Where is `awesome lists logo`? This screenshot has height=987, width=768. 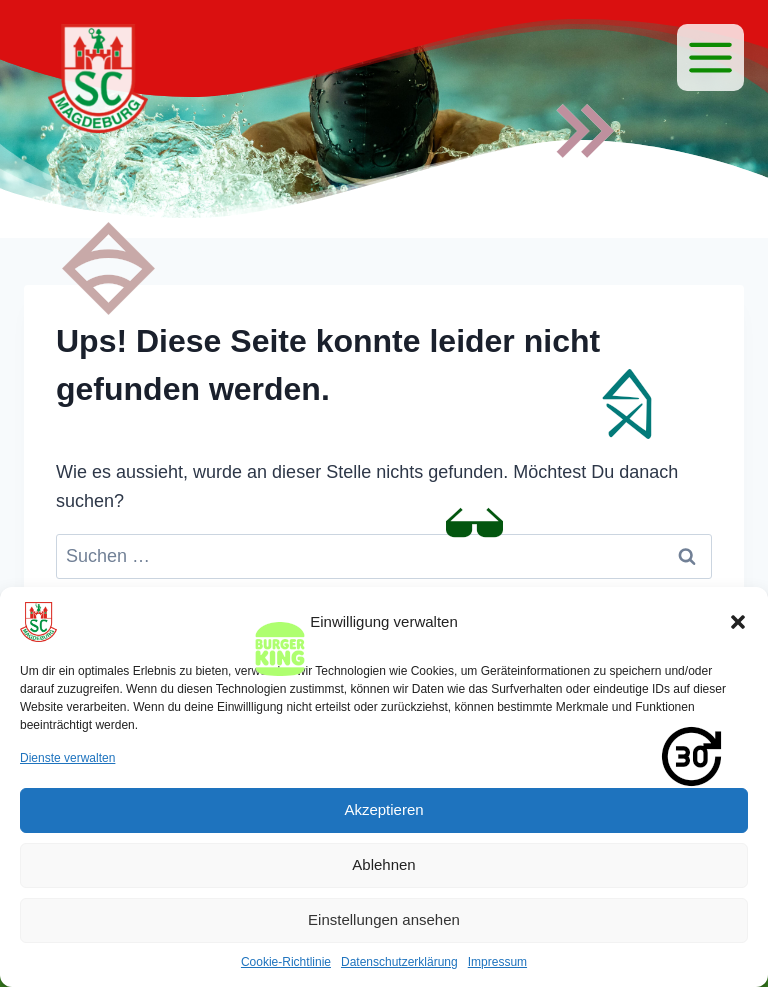
awesome lists logo is located at coordinates (474, 522).